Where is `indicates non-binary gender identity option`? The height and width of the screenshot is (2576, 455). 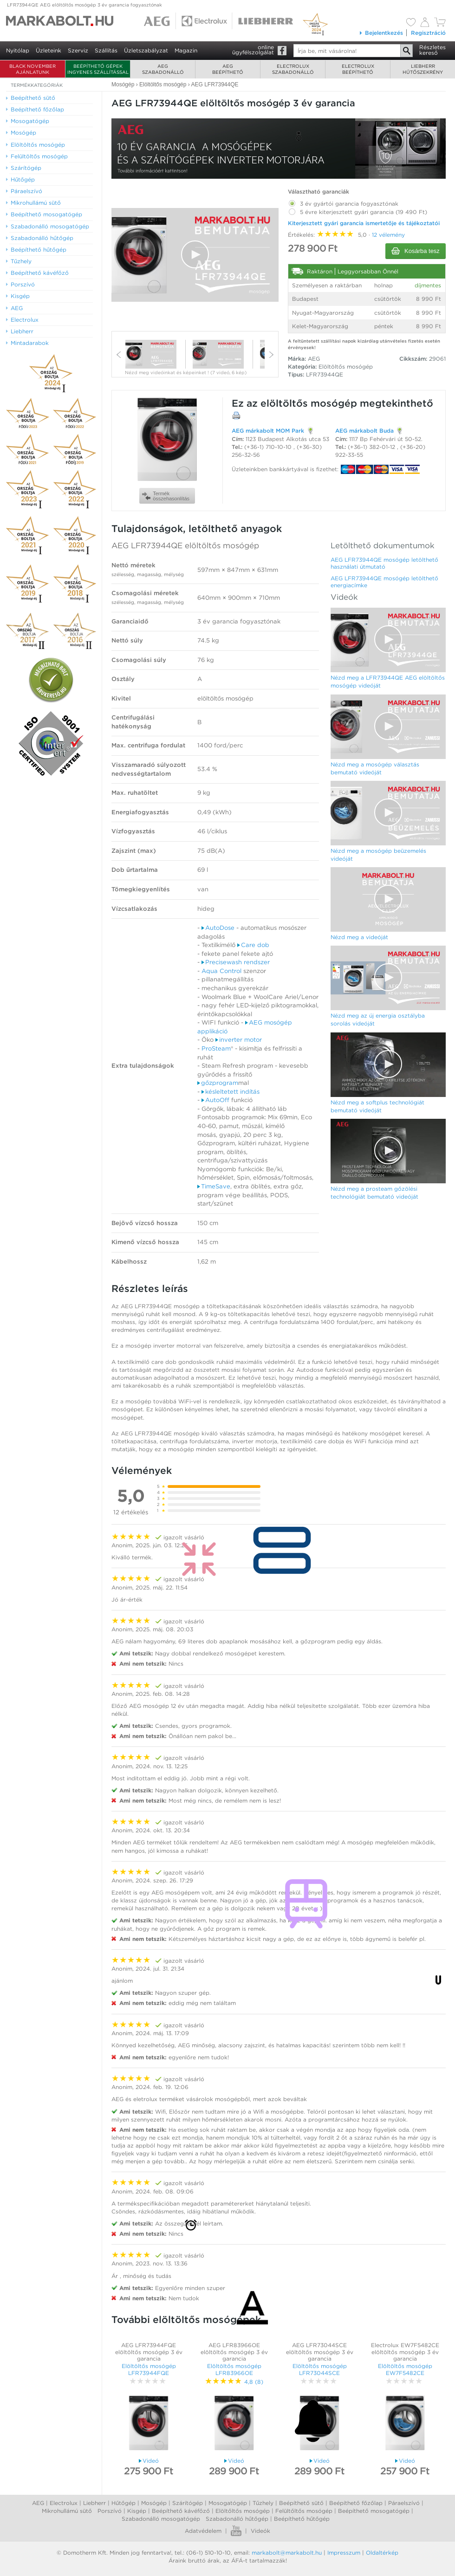 indicates non-binary gender identity option is located at coordinates (299, 136).